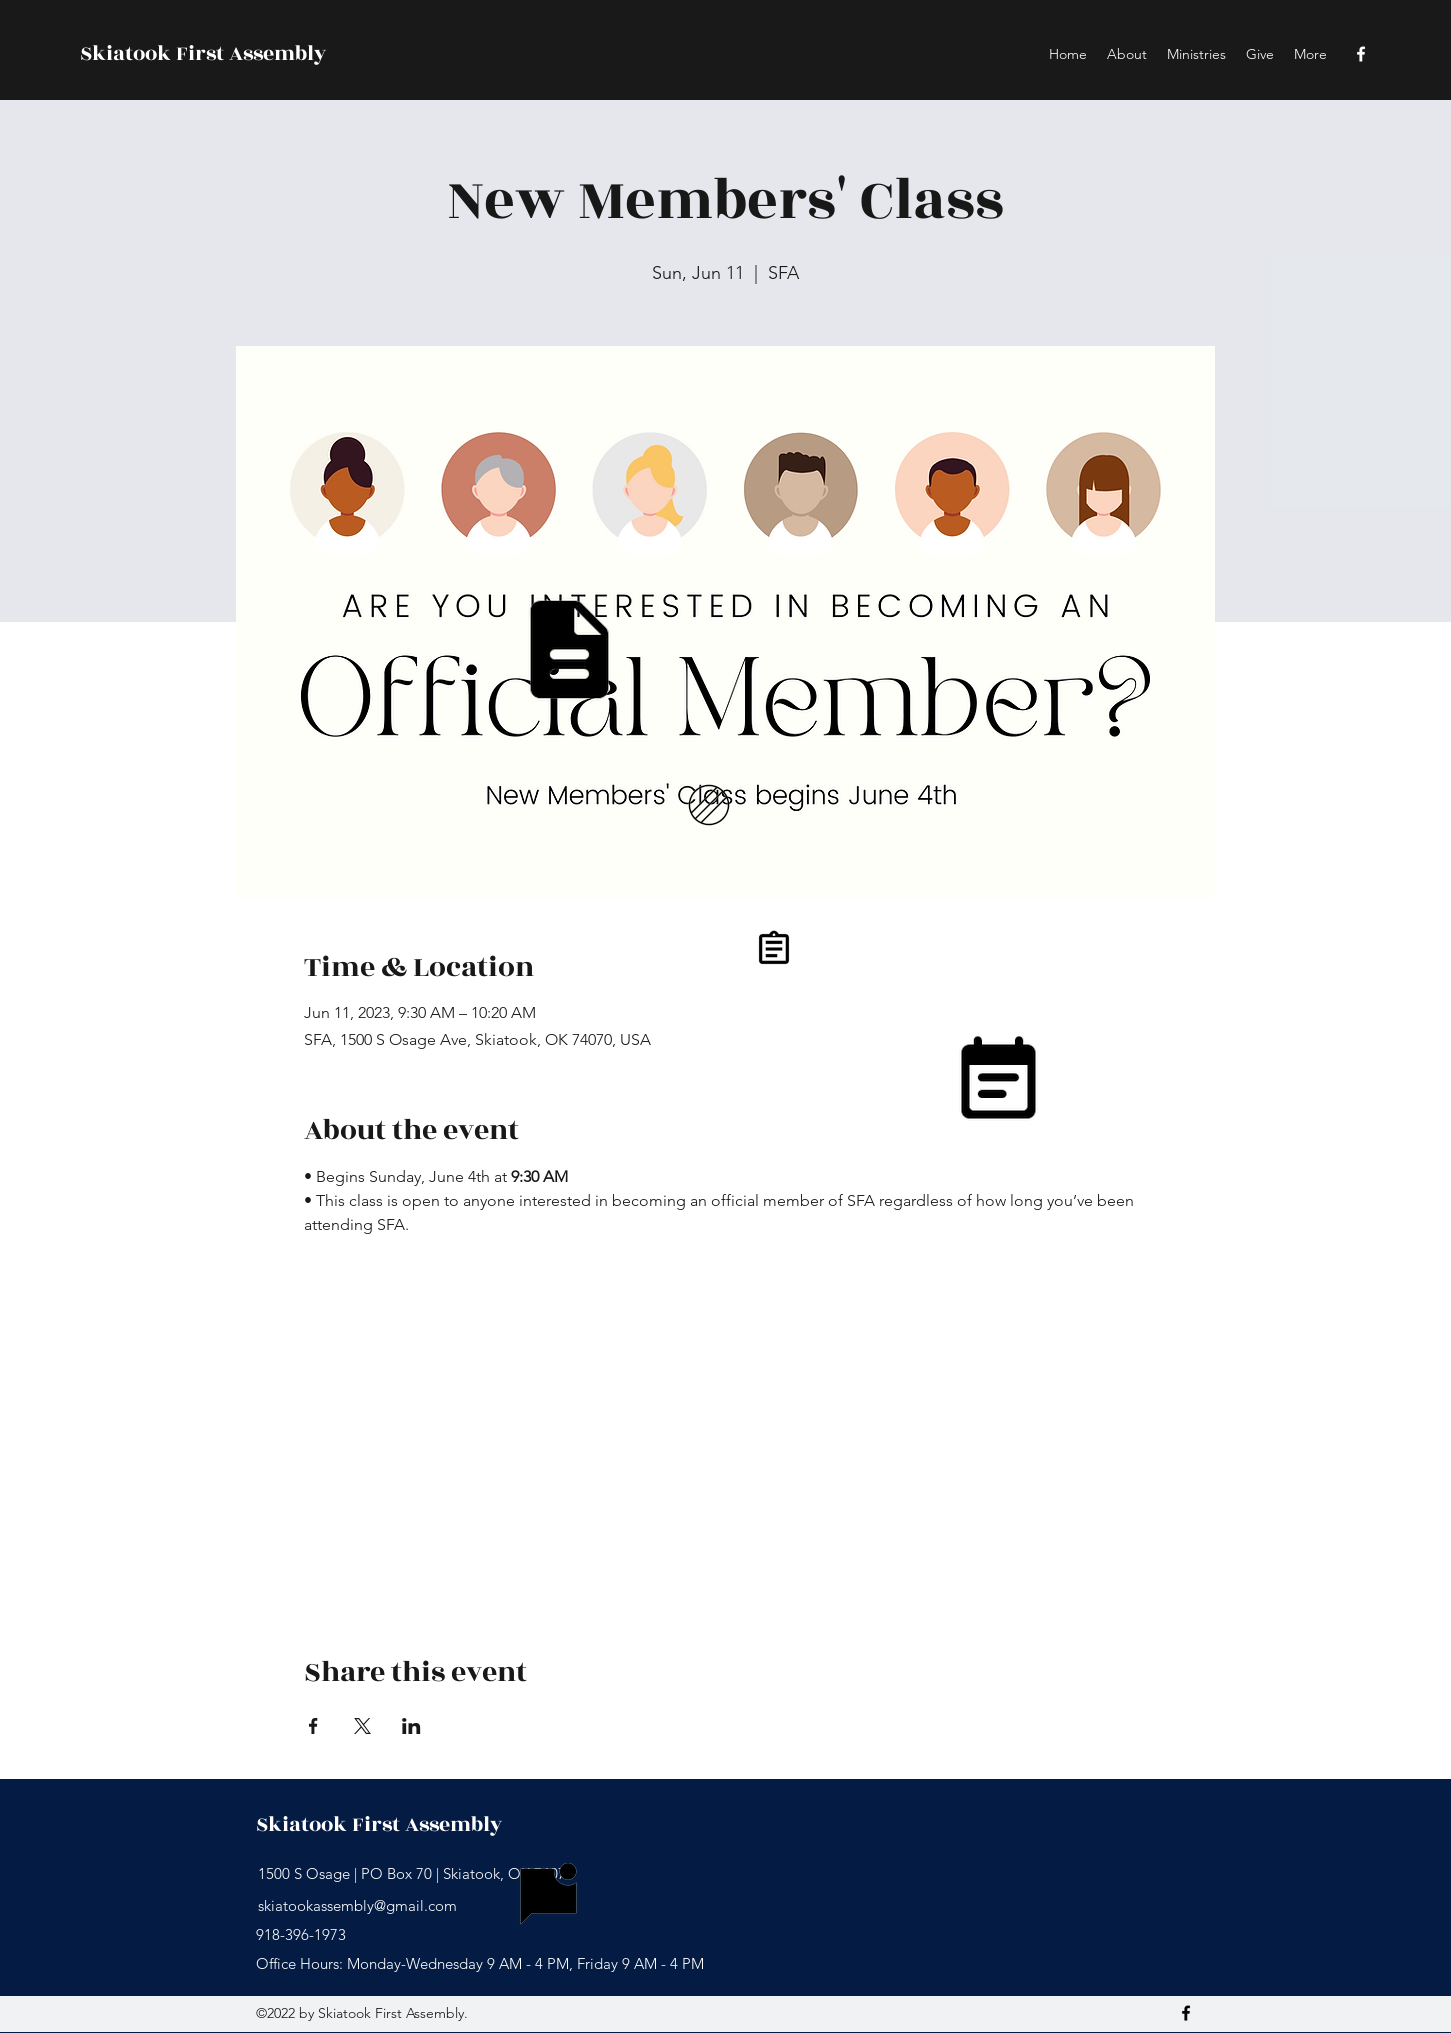 Image resolution: width=1451 pixels, height=2033 pixels. What do you see at coordinates (774, 949) in the screenshot?
I see `view assignments or tasks` at bounding box center [774, 949].